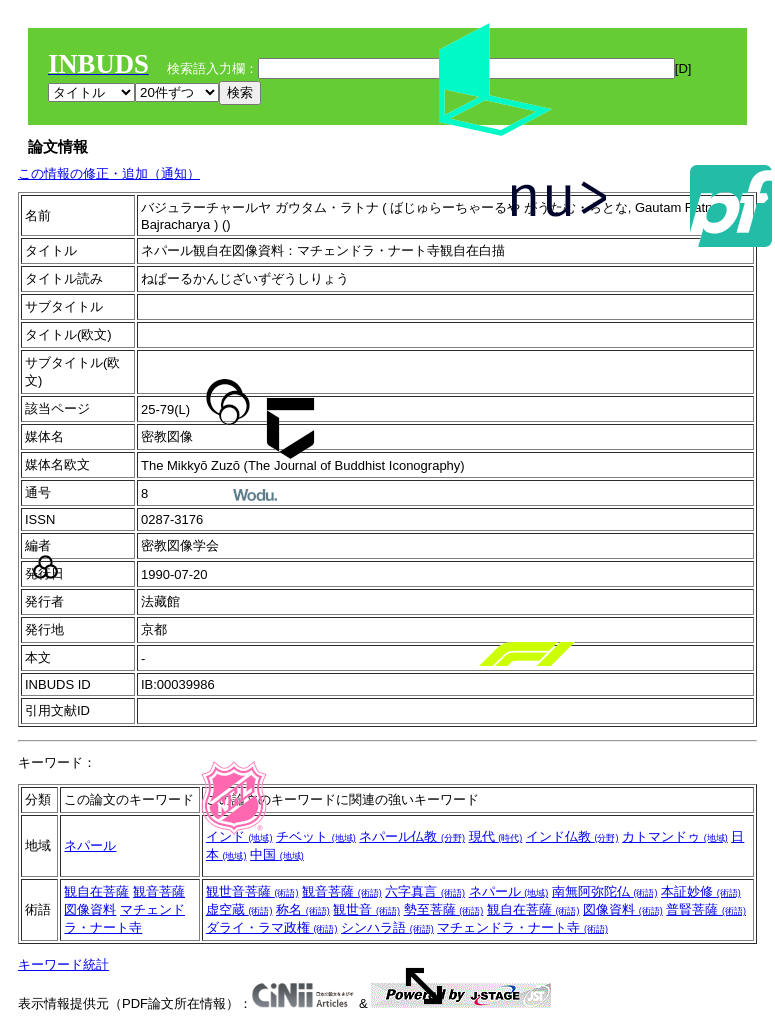 This screenshot has height=1030, width=775. Describe the element at coordinates (424, 986) in the screenshot. I see `expand content to full screen` at that location.